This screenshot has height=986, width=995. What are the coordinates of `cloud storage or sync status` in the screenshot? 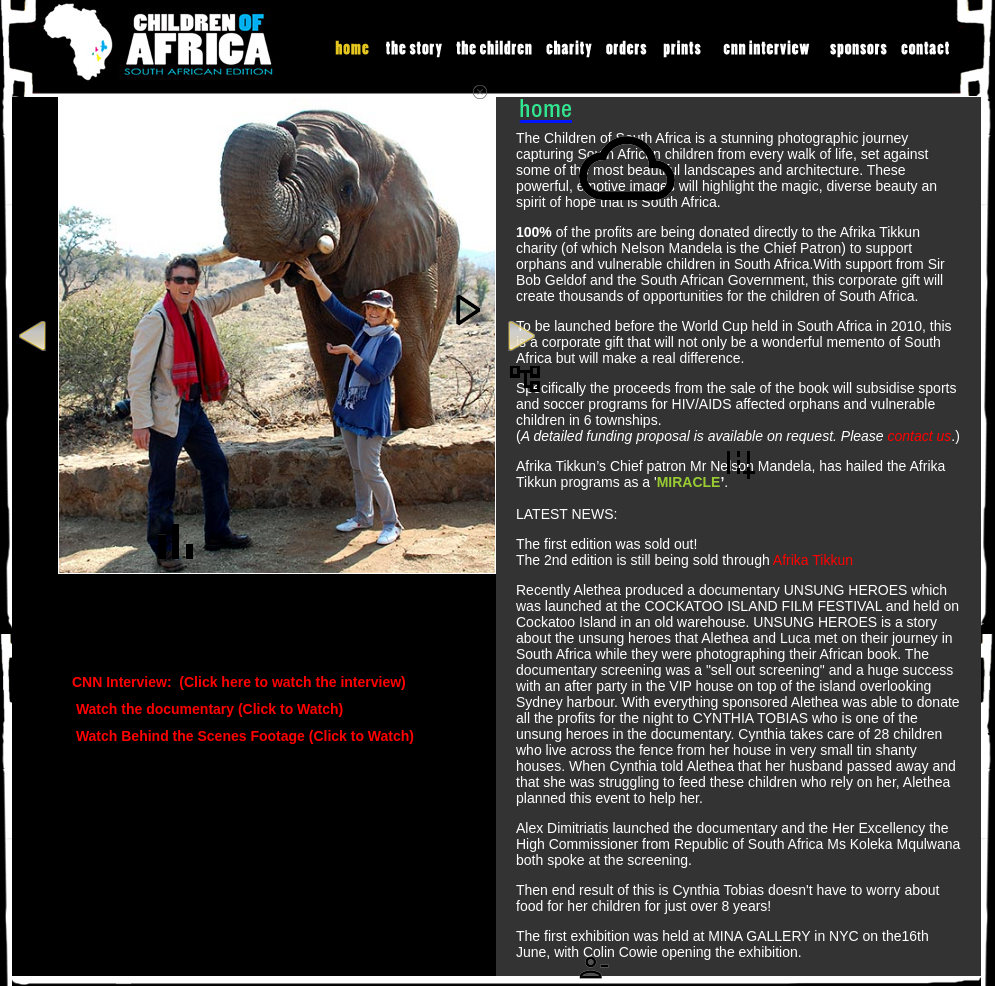 It's located at (627, 168).